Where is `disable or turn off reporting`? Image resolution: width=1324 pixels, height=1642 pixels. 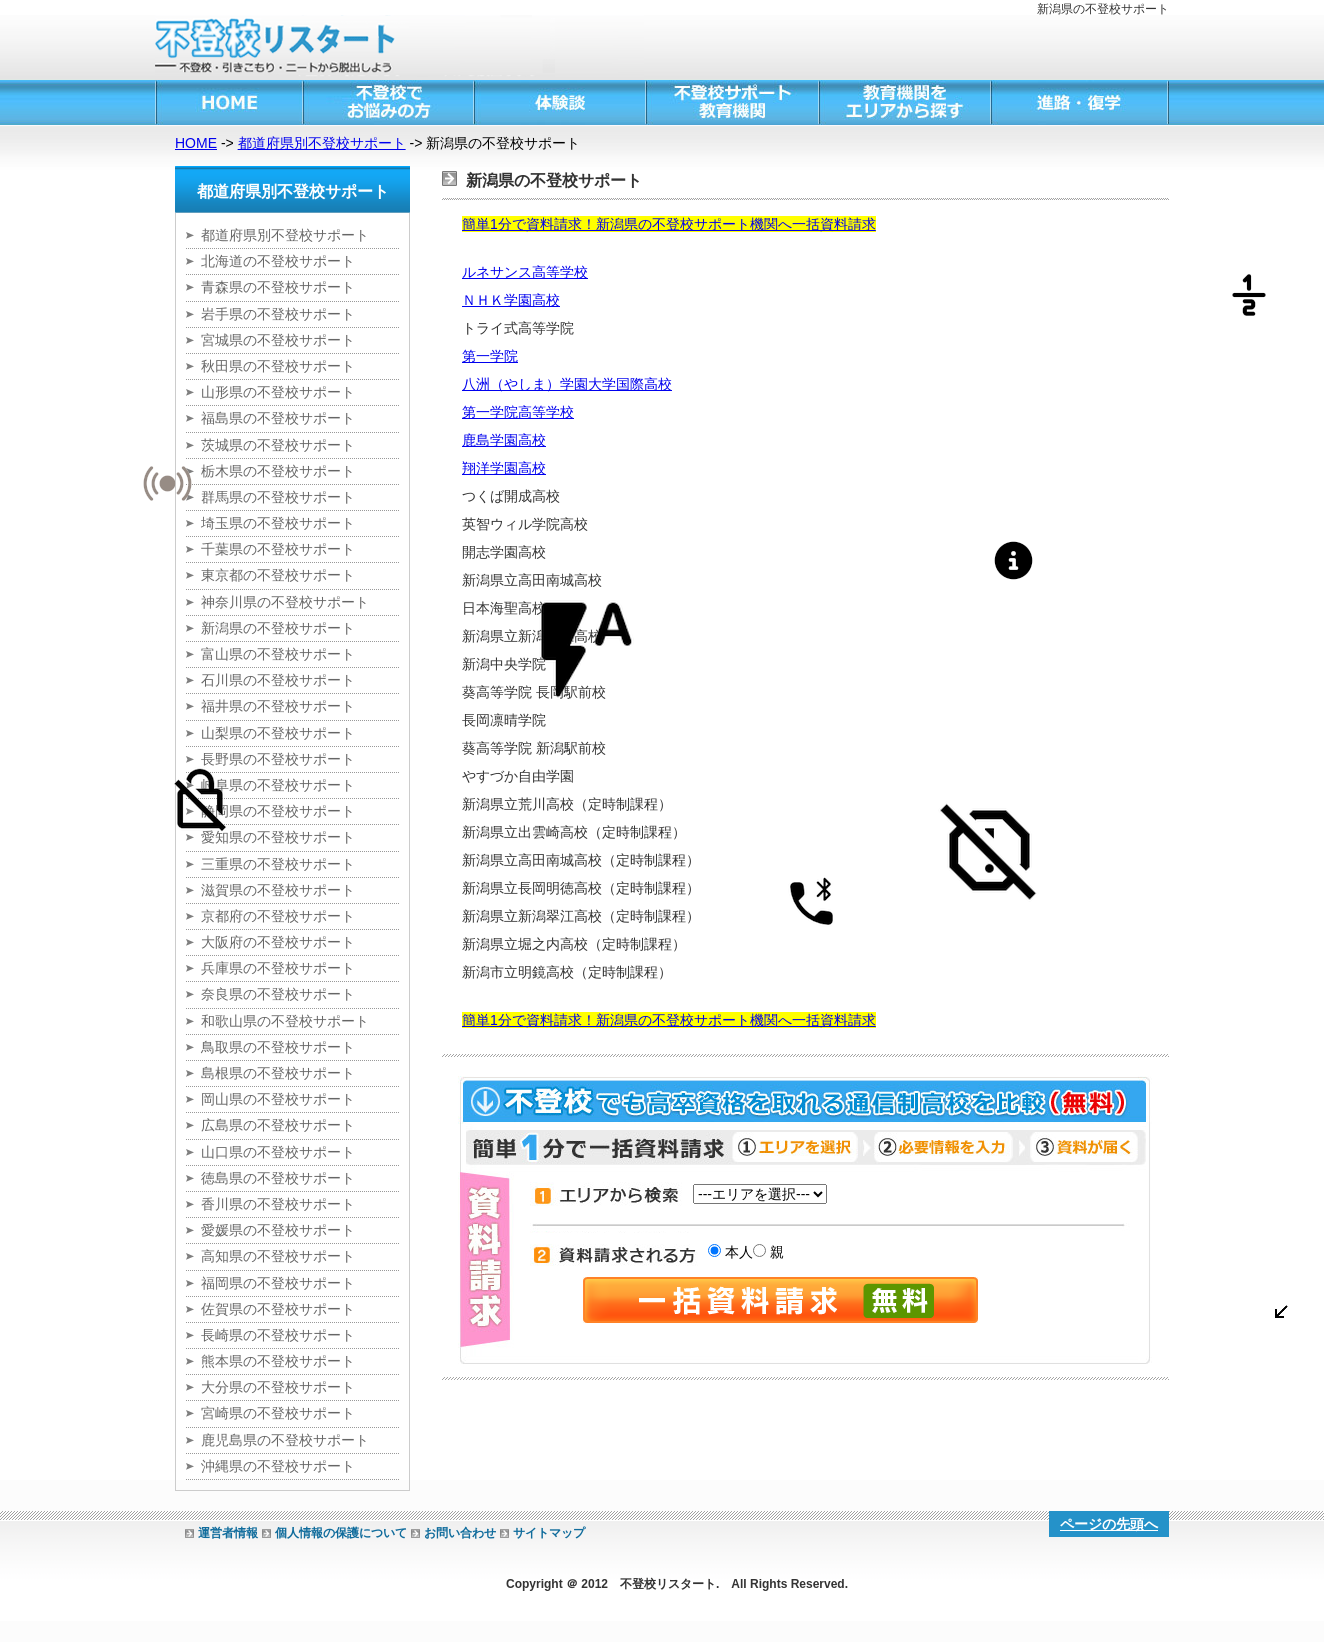 disable or turn off reporting is located at coordinates (989, 850).